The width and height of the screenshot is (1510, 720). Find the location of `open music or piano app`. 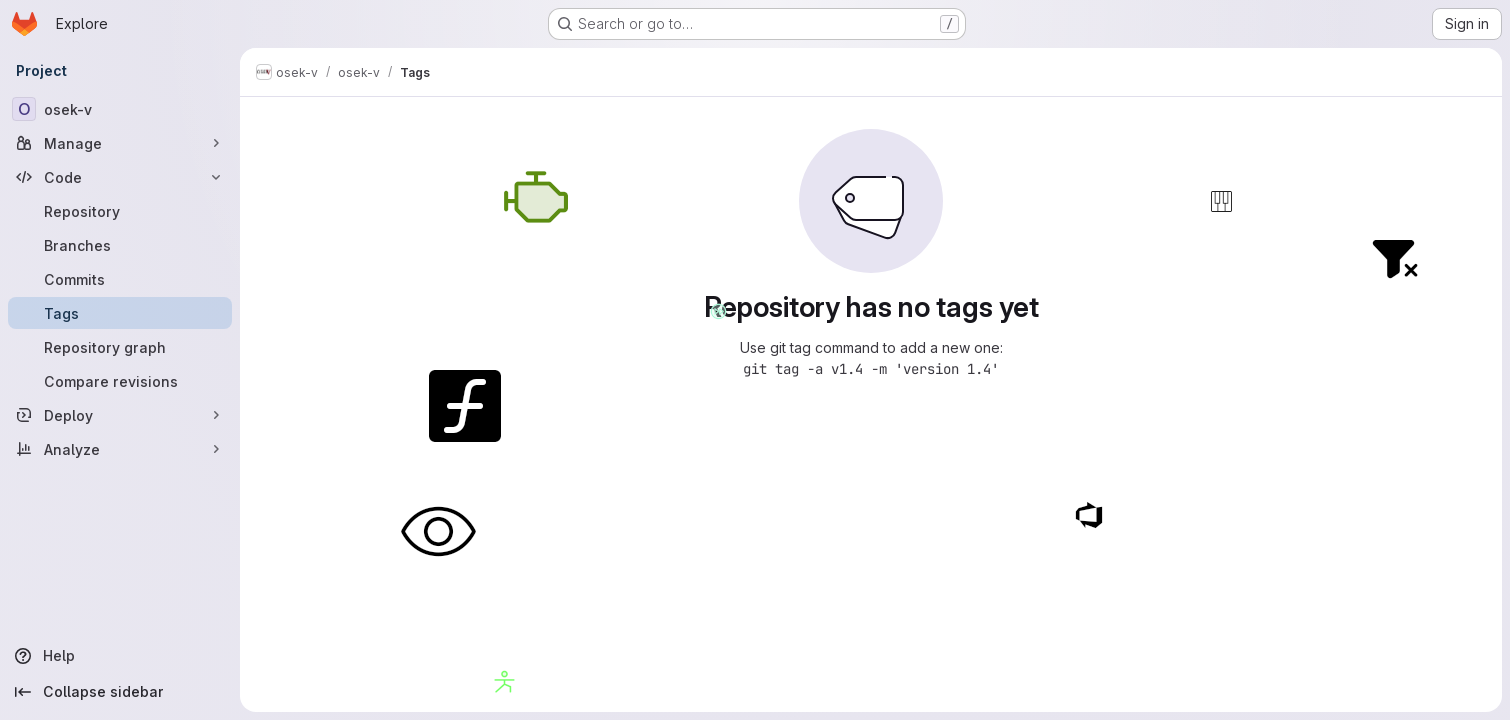

open music or piano app is located at coordinates (1221, 201).